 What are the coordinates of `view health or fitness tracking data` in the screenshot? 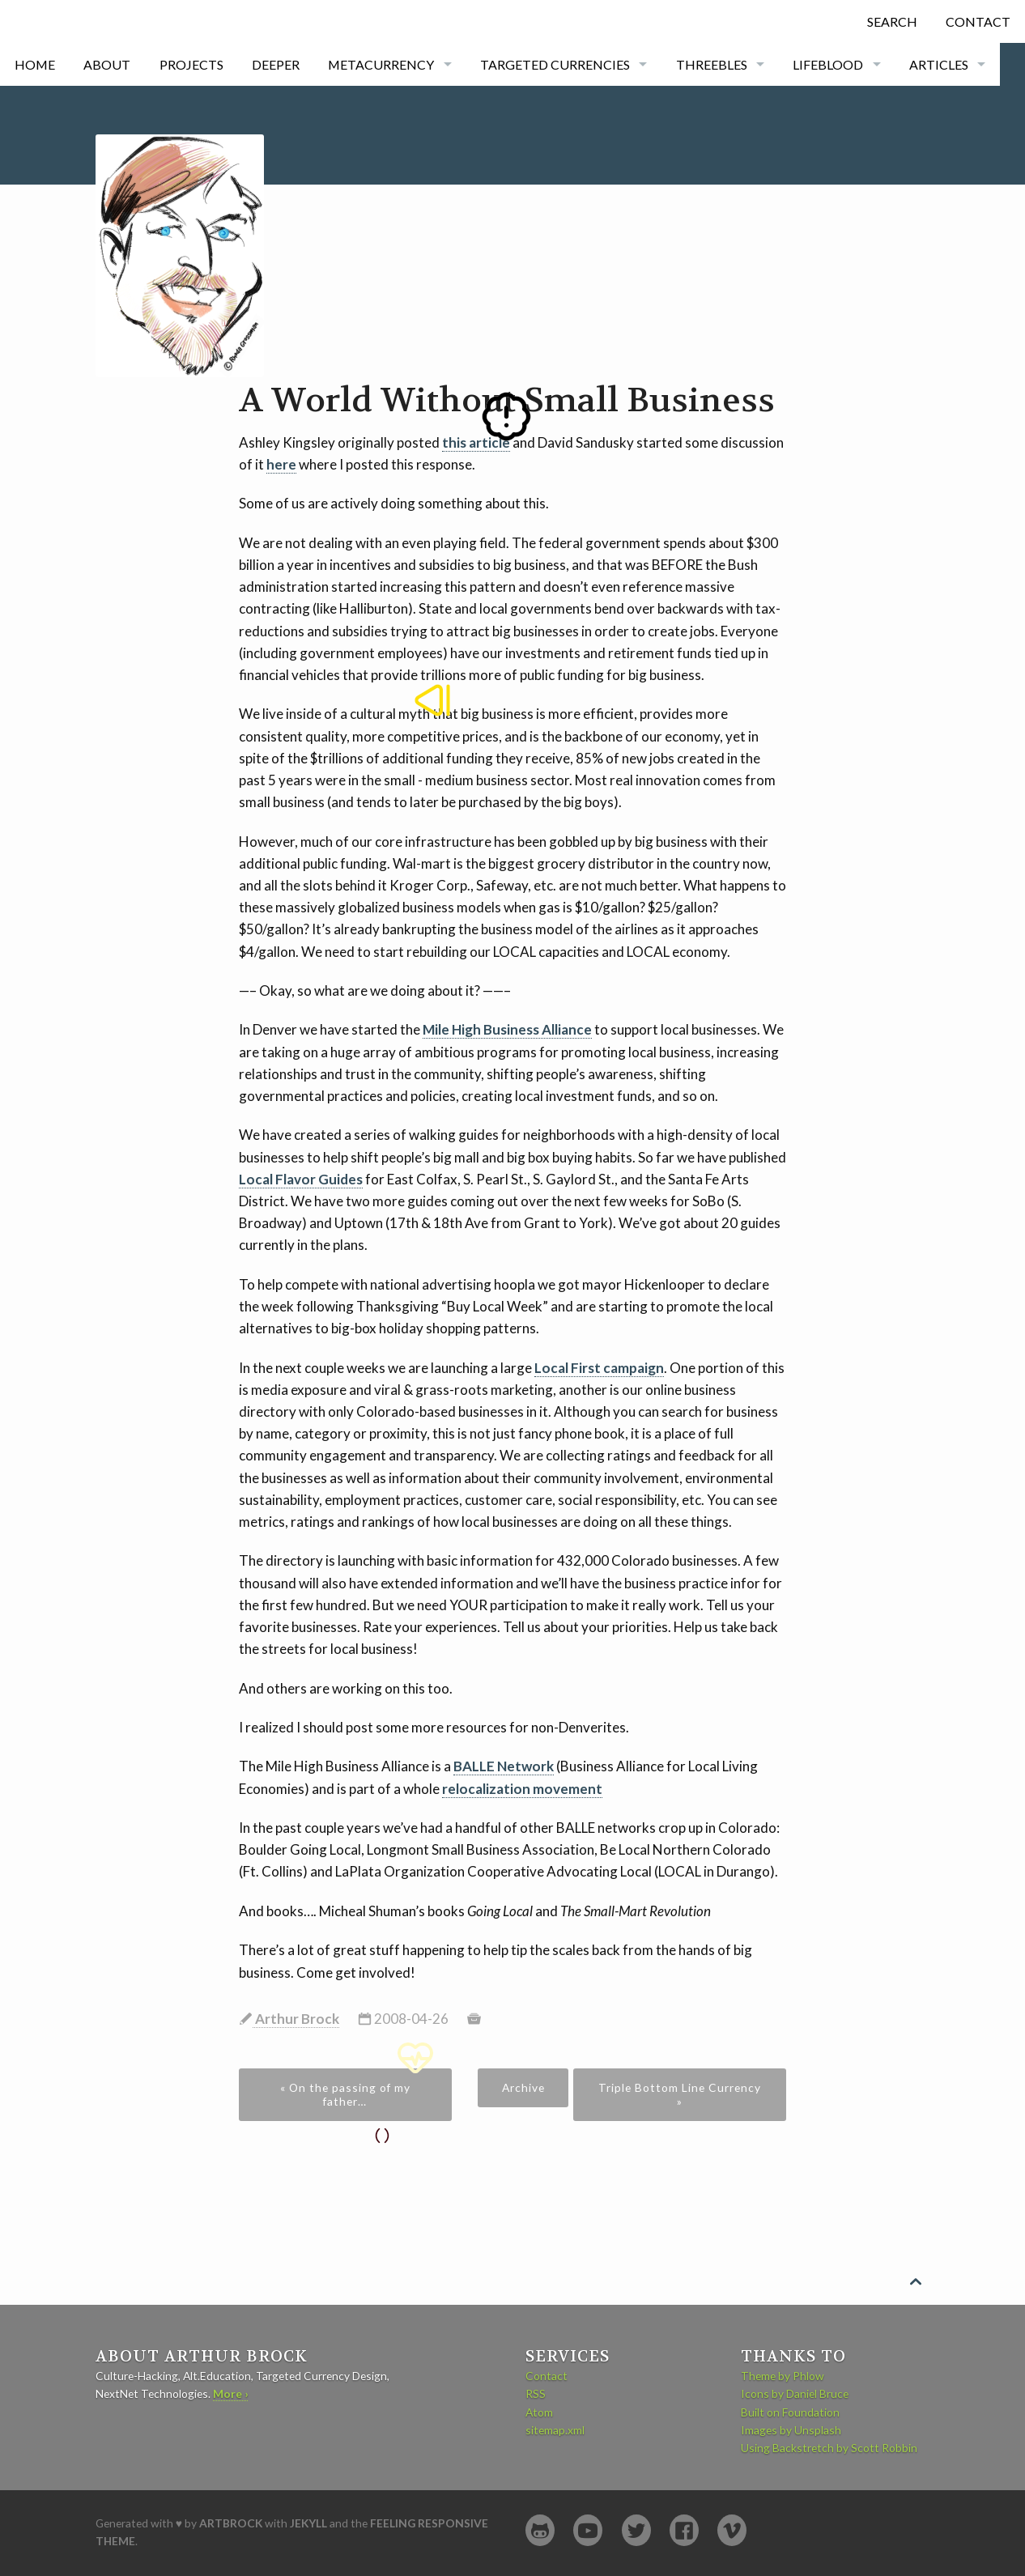 It's located at (415, 2057).